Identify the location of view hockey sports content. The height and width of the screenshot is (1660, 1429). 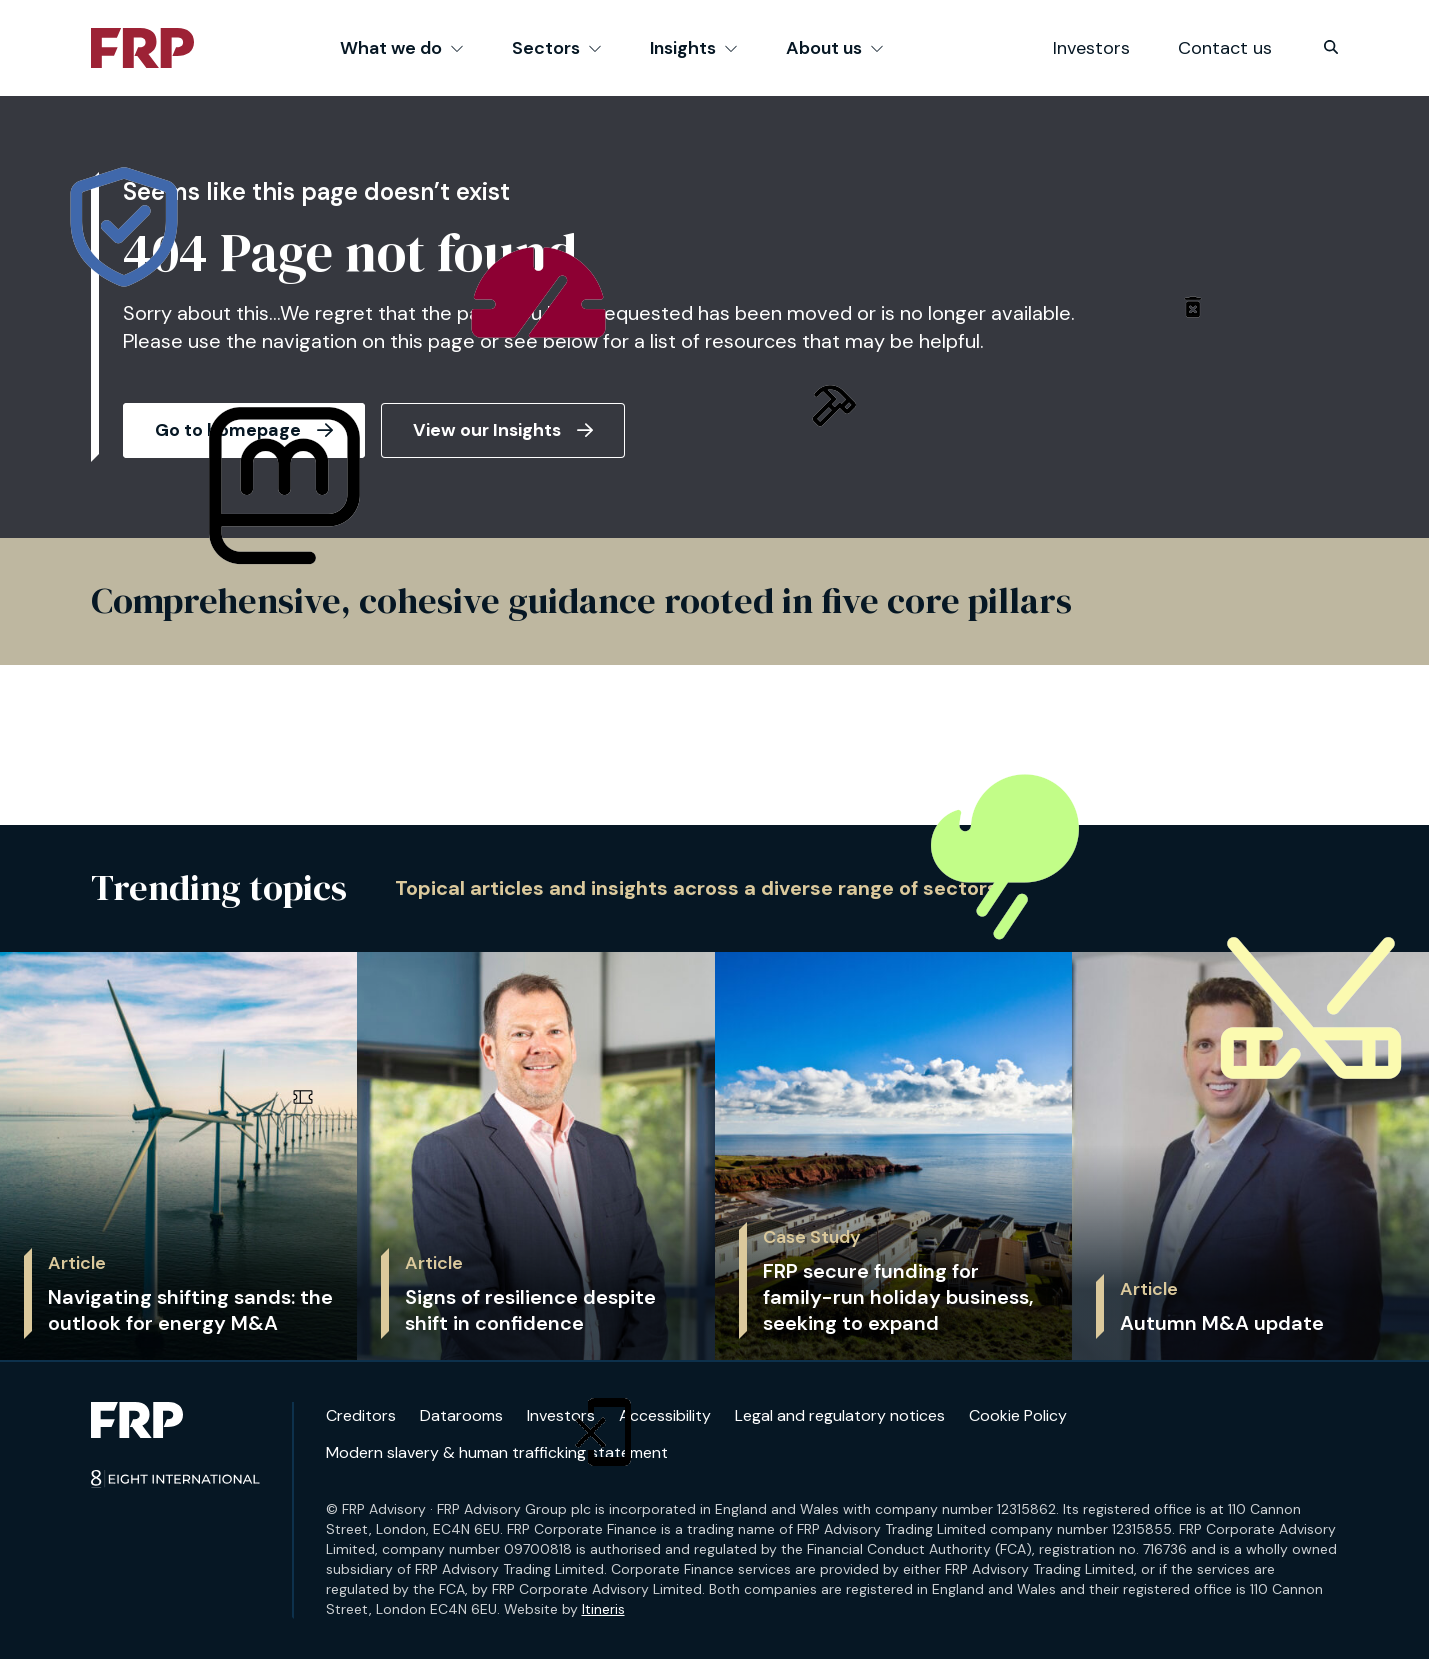
(1311, 1008).